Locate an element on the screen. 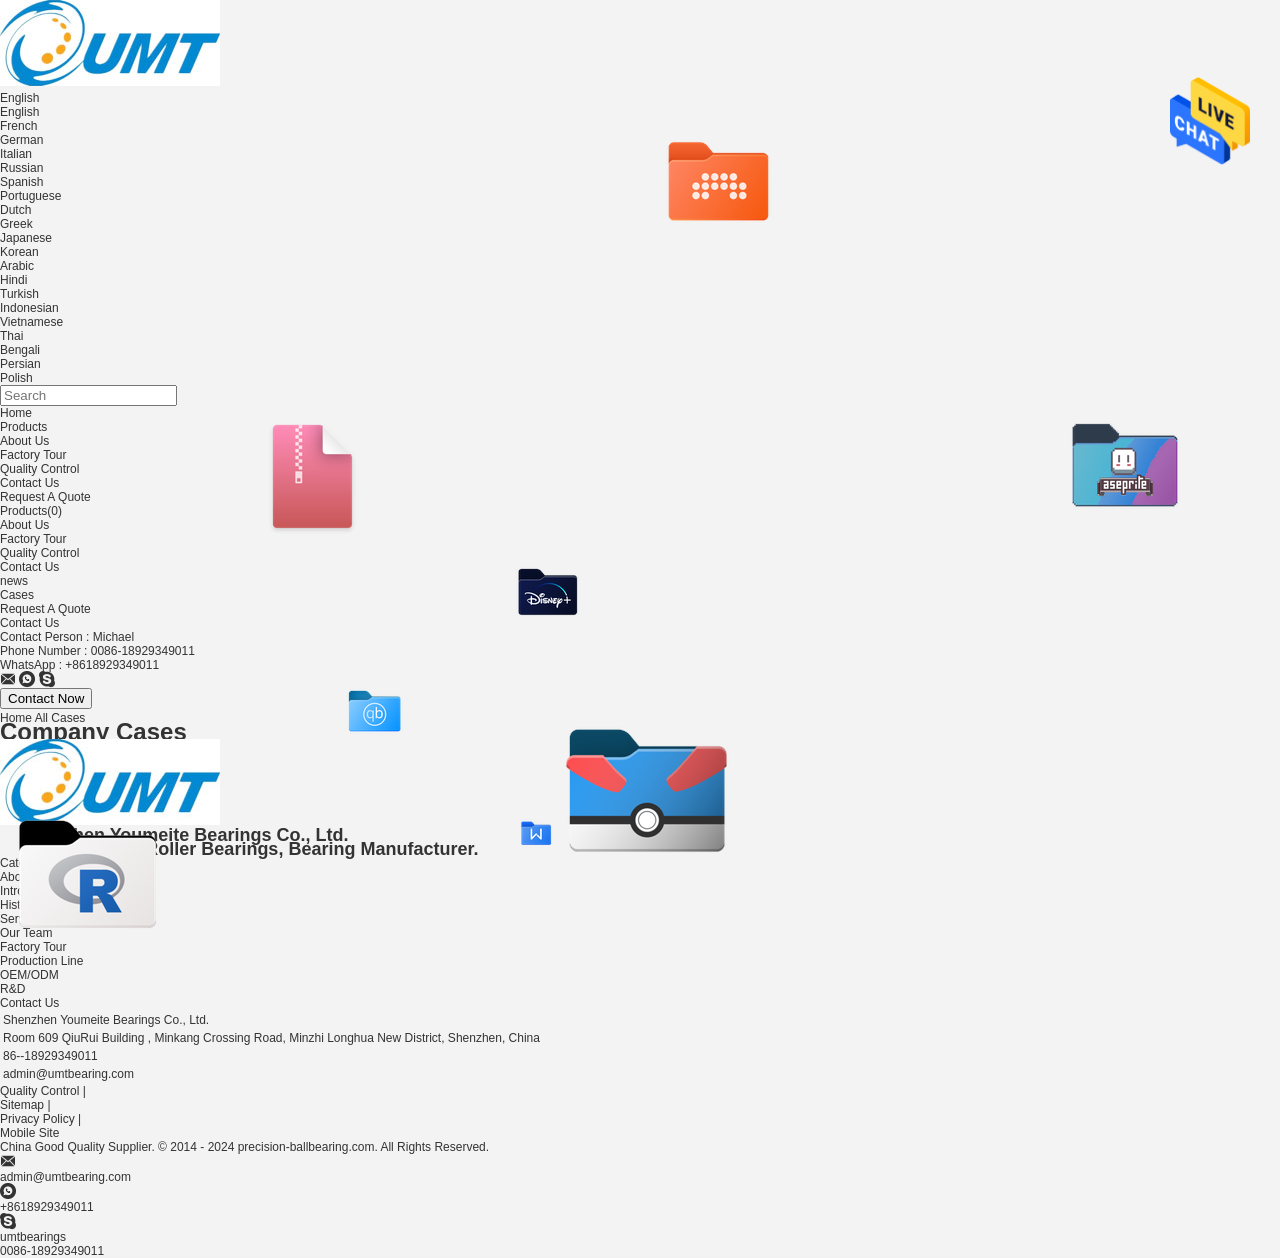  open qbittorrent downloads folder is located at coordinates (374, 712).